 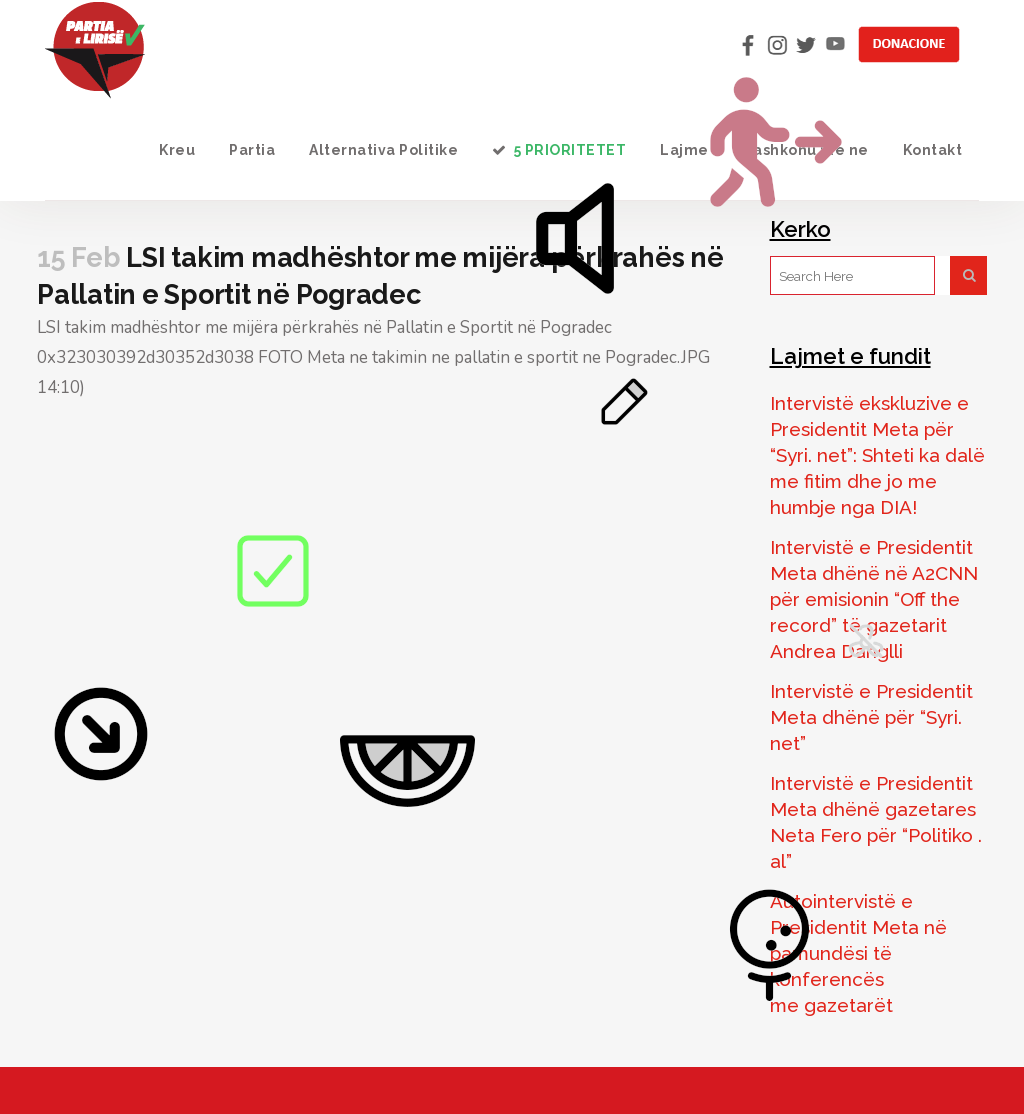 What do you see at coordinates (623, 402) in the screenshot?
I see `edit content or text` at bounding box center [623, 402].